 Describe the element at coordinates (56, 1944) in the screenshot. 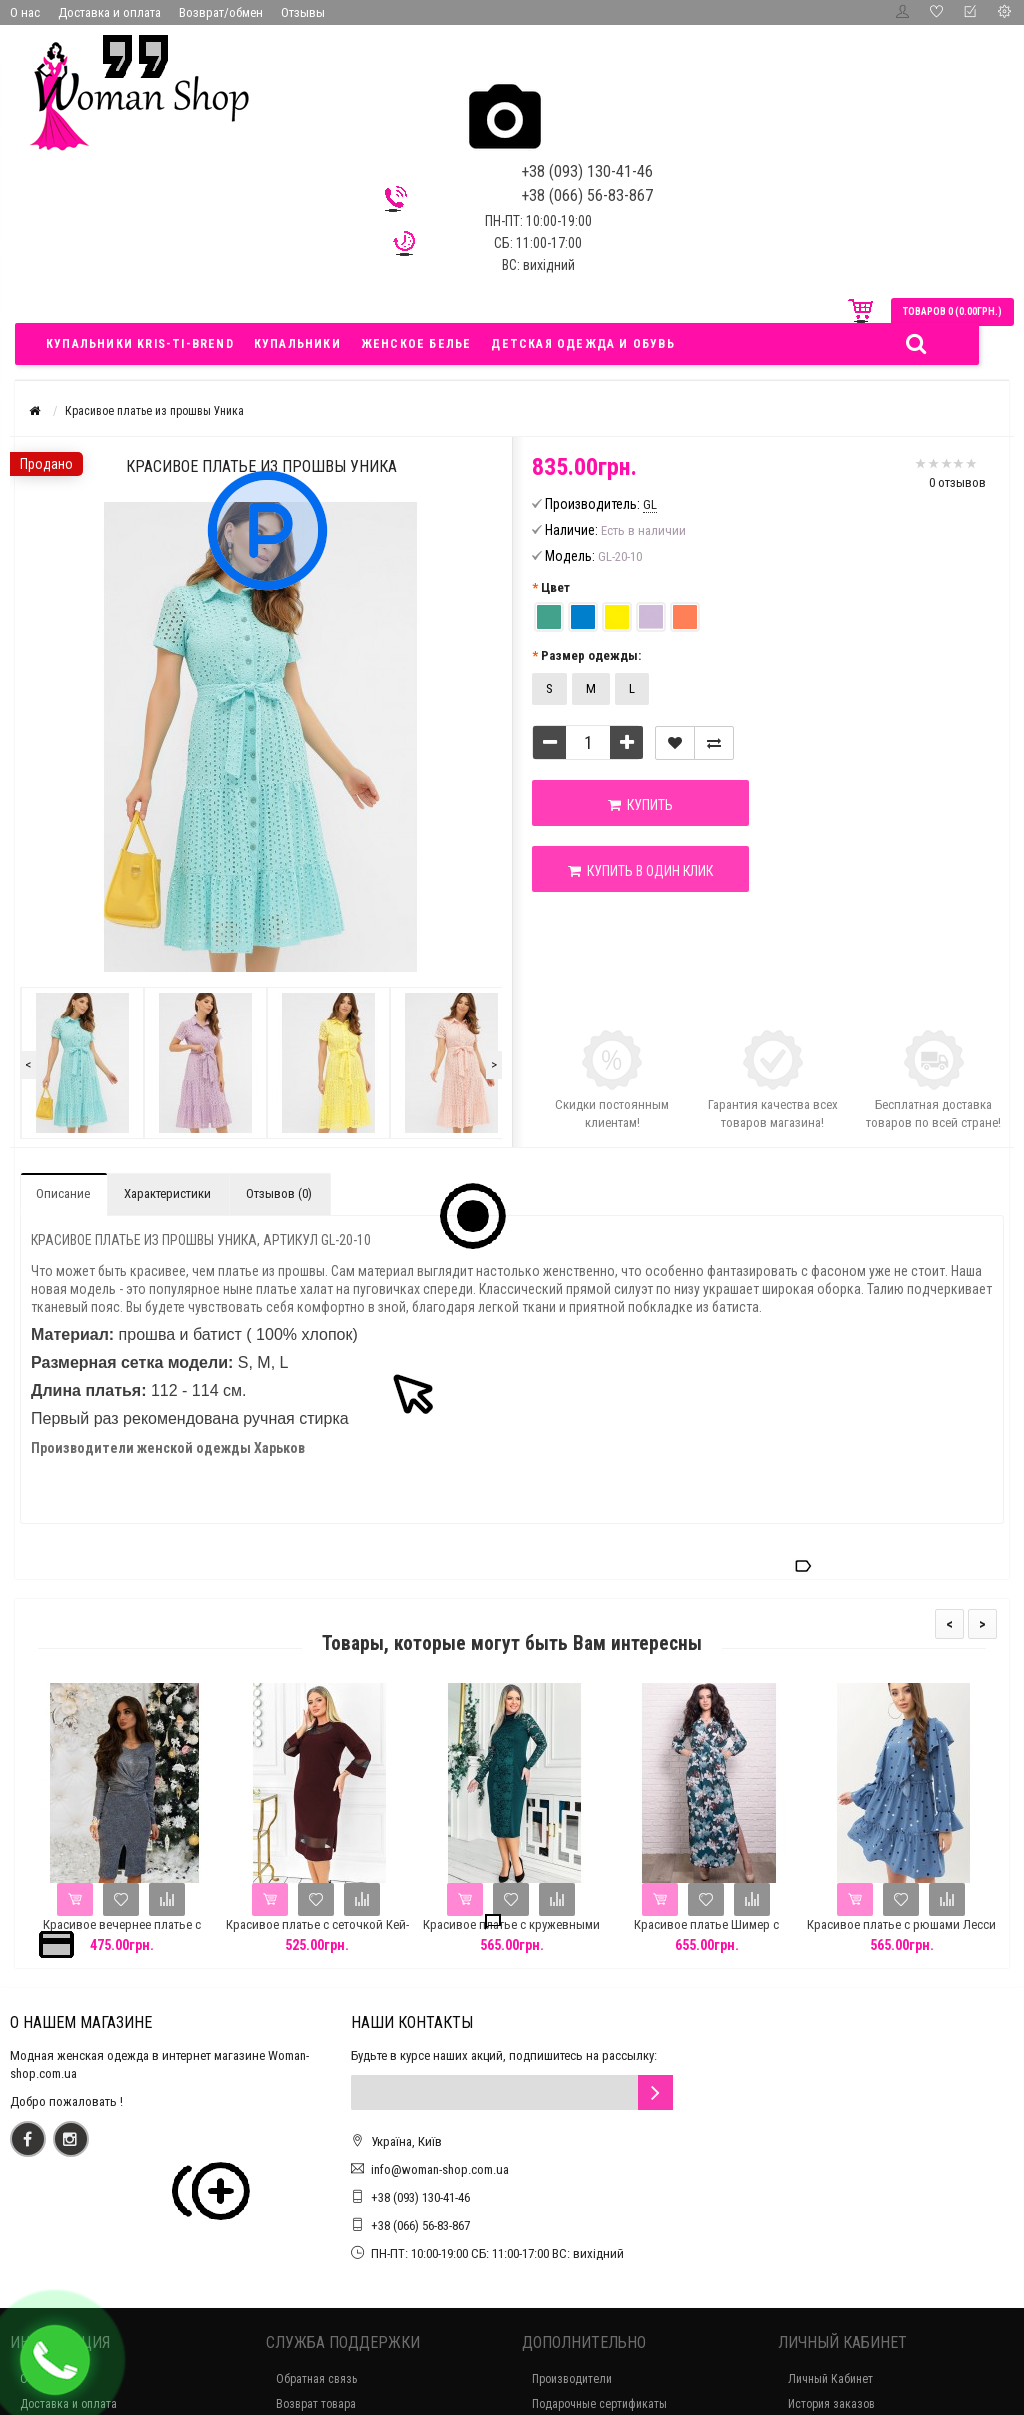

I see `manage payment methods` at that location.